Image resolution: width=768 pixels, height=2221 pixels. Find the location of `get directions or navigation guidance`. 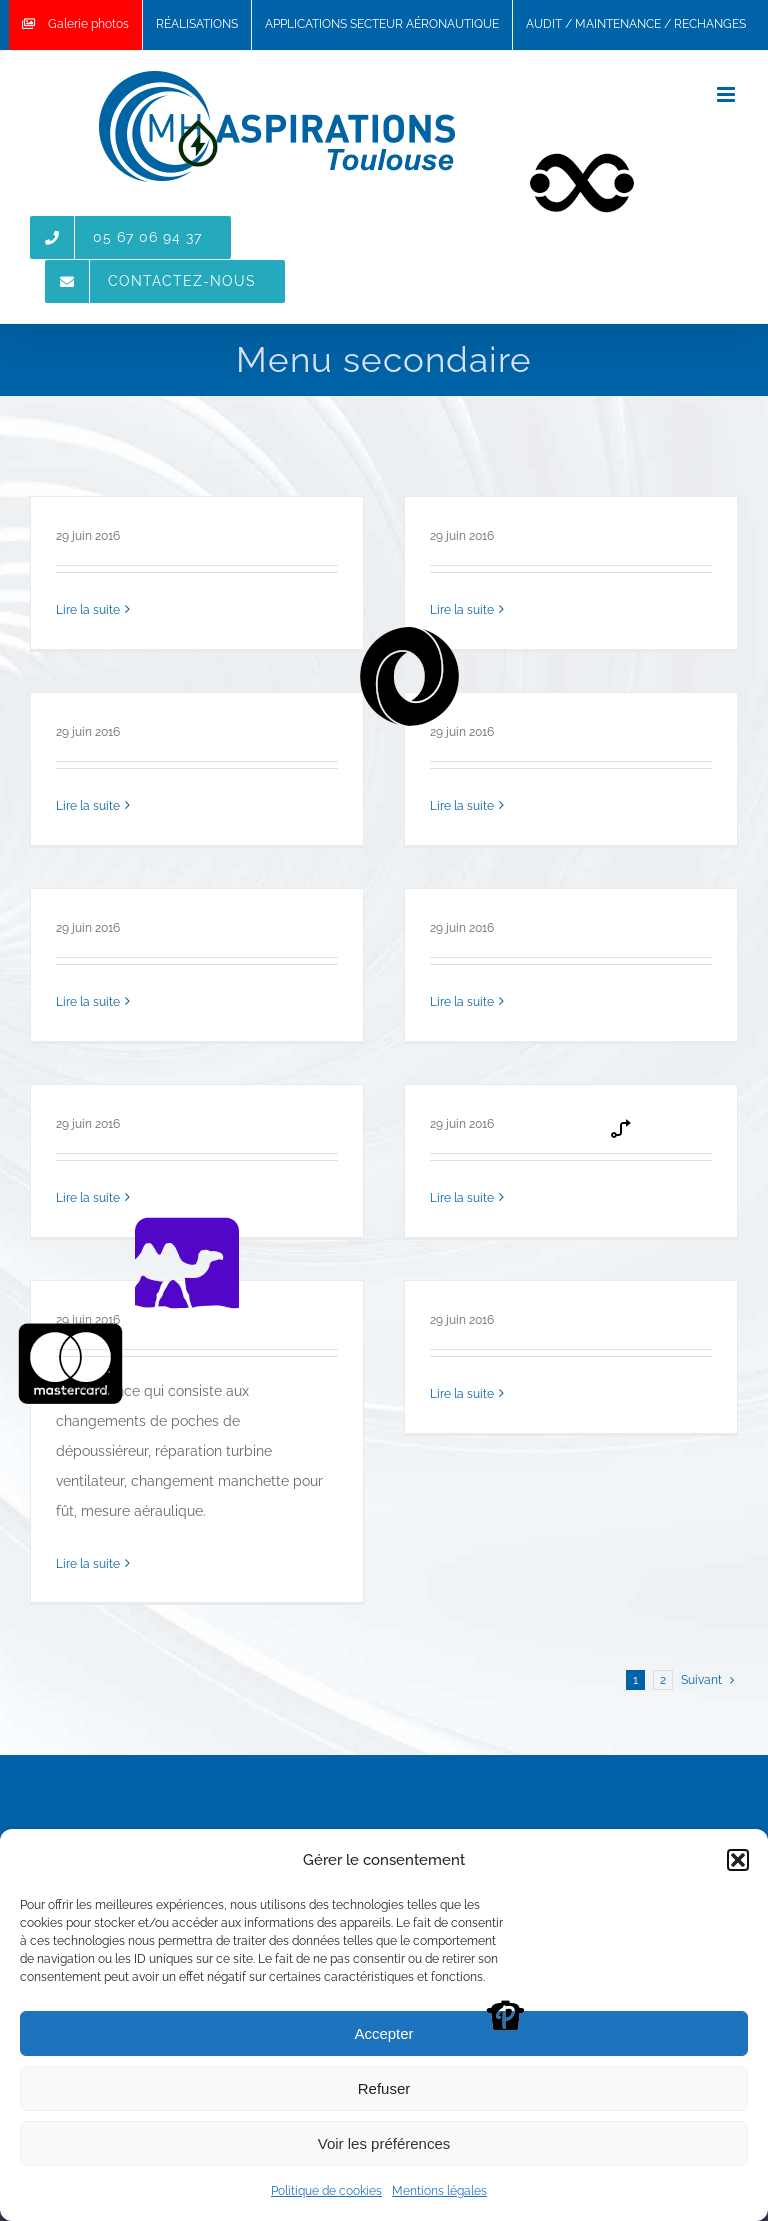

get directions or navigation guidance is located at coordinates (621, 1129).